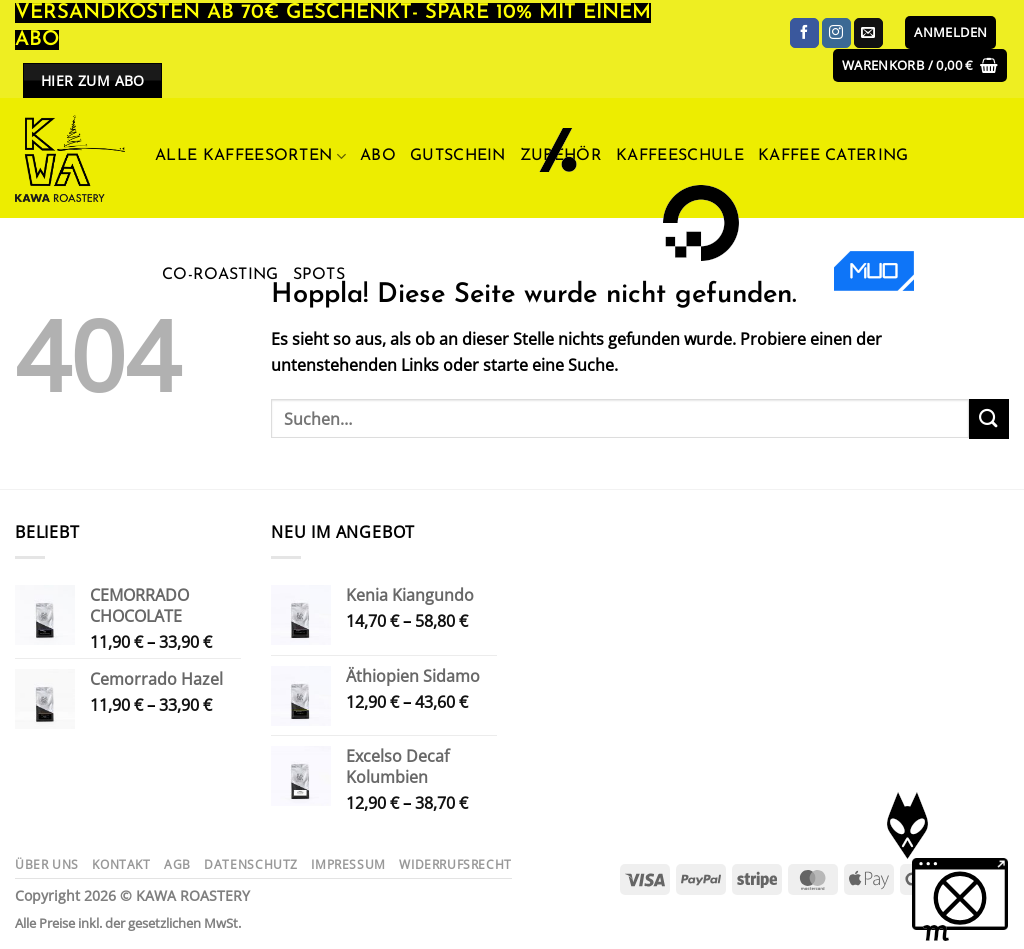 The height and width of the screenshot is (949, 1024). Describe the element at coordinates (936, 933) in the screenshot. I see `open mojeek search engine` at that location.